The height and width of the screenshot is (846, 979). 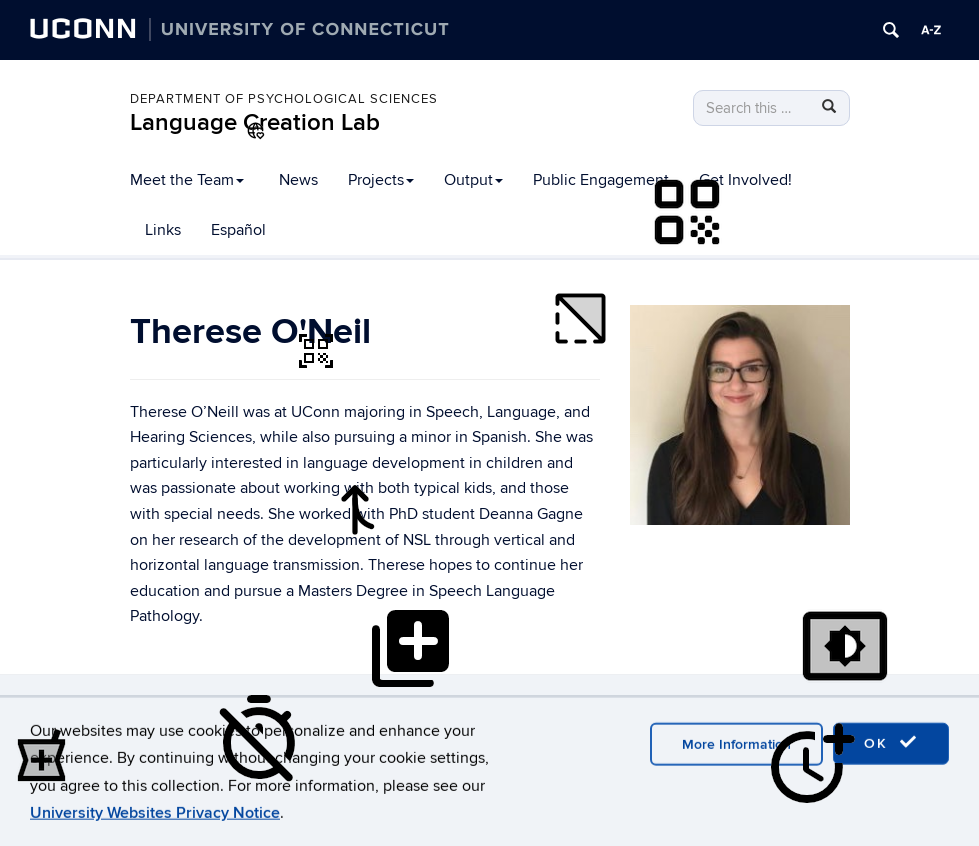 I want to click on adjust display brightness settings, so click(x=845, y=646).